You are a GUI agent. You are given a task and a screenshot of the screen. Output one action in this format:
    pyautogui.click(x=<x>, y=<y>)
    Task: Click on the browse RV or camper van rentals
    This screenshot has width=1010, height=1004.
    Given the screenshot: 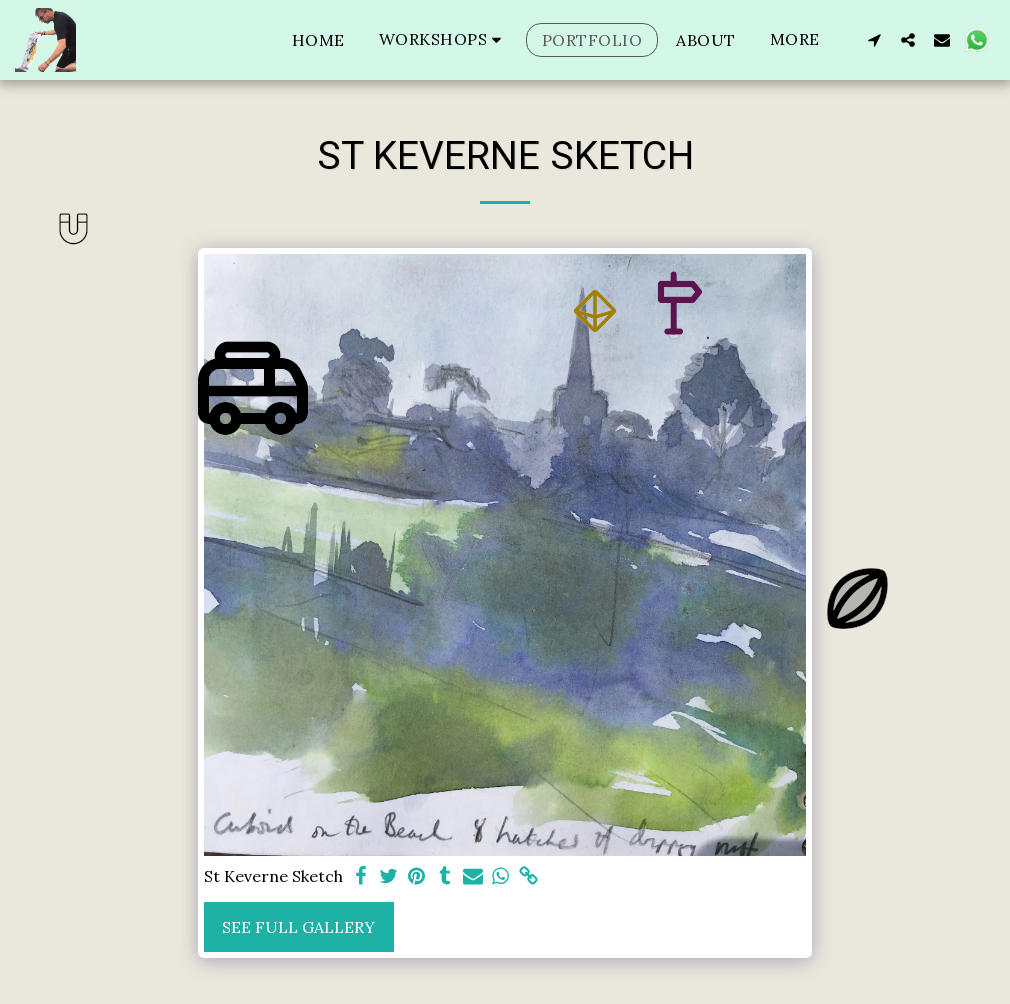 What is the action you would take?
    pyautogui.click(x=253, y=391)
    